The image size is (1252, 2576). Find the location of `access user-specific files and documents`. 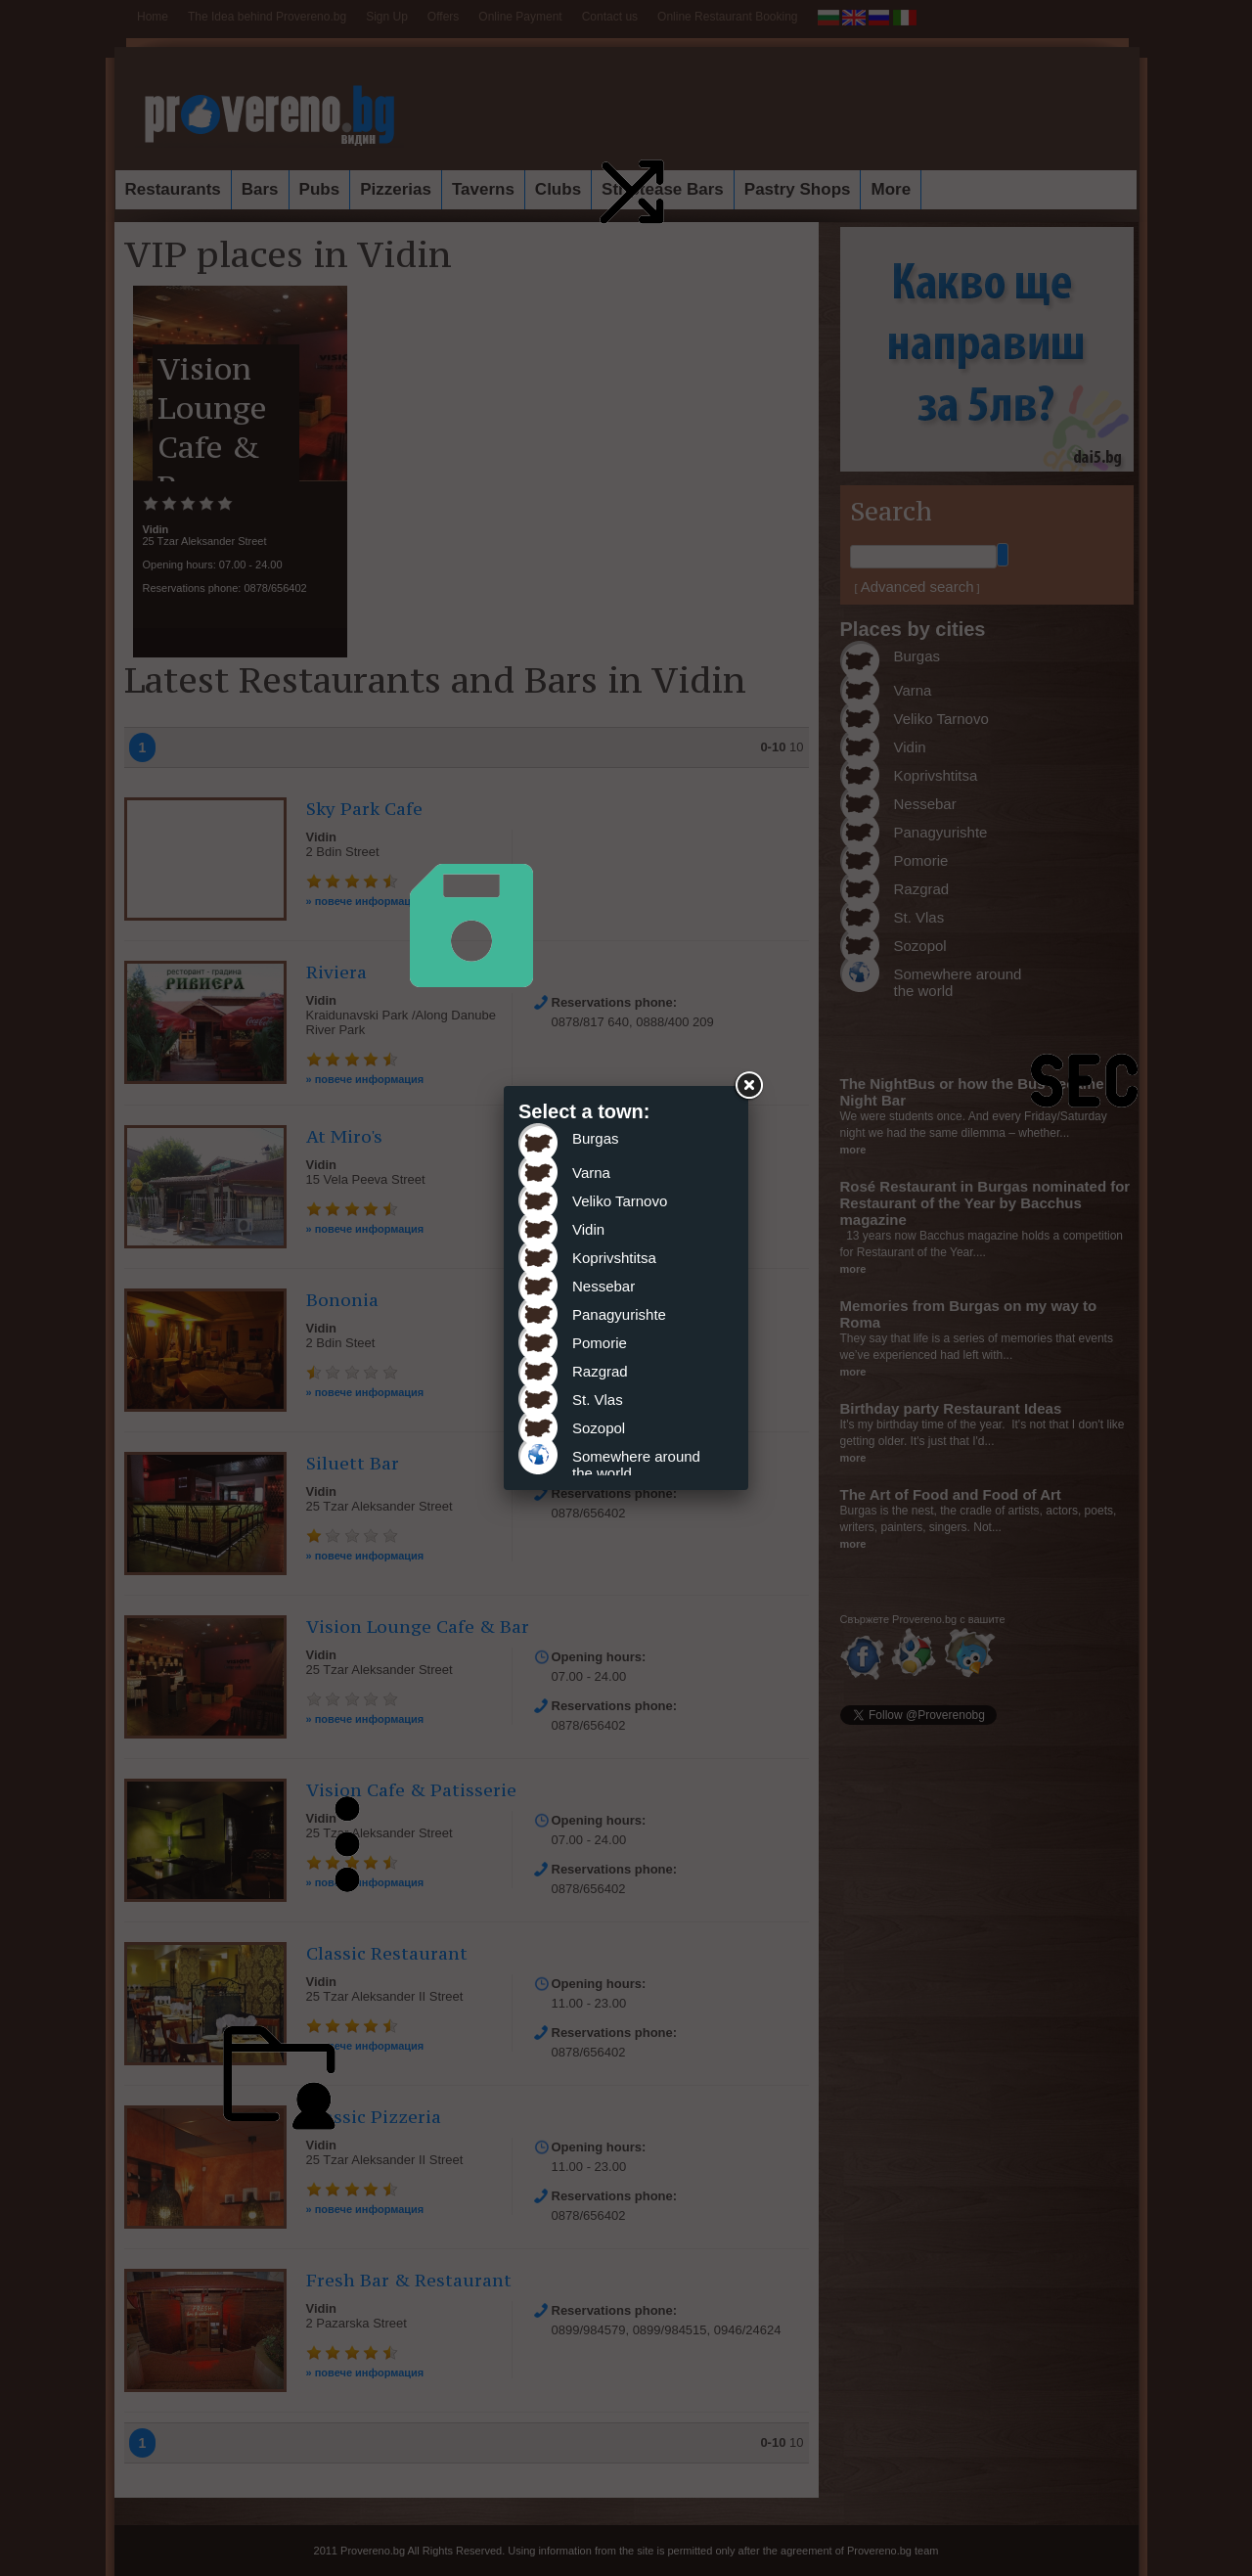

access user-specific files and documents is located at coordinates (279, 2073).